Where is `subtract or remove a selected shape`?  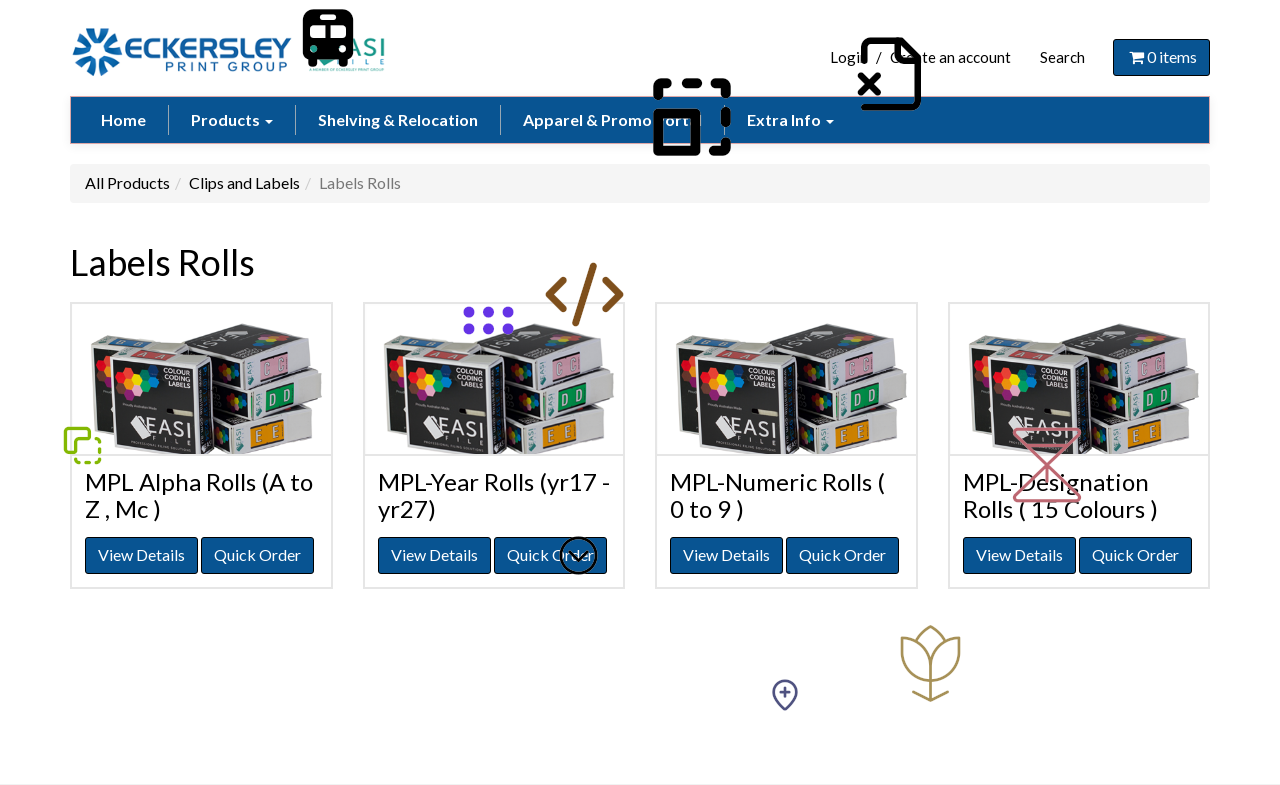 subtract or remove a selected shape is located at coordinates (82, 445).